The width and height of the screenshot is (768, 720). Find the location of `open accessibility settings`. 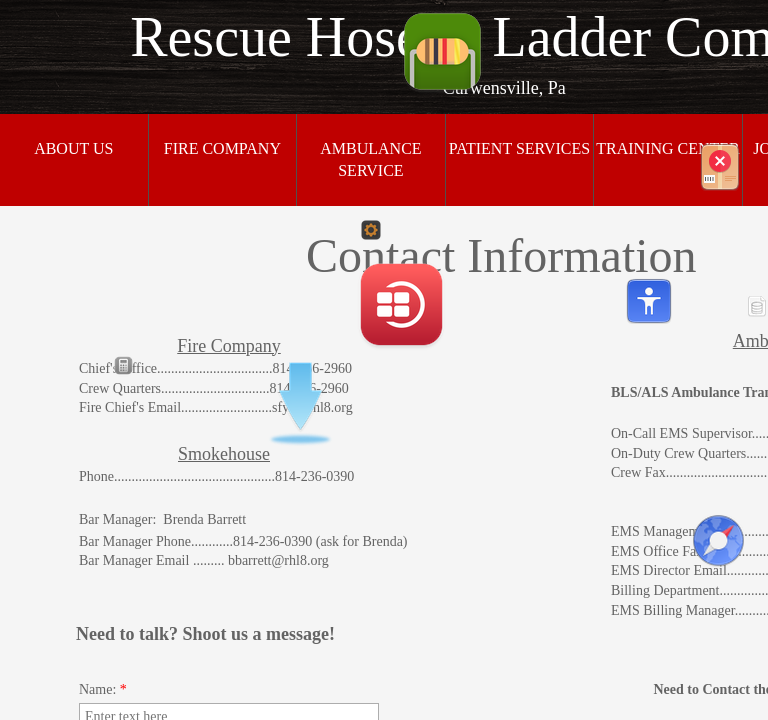

open accessibility settings is located at coordinates (649, 301).